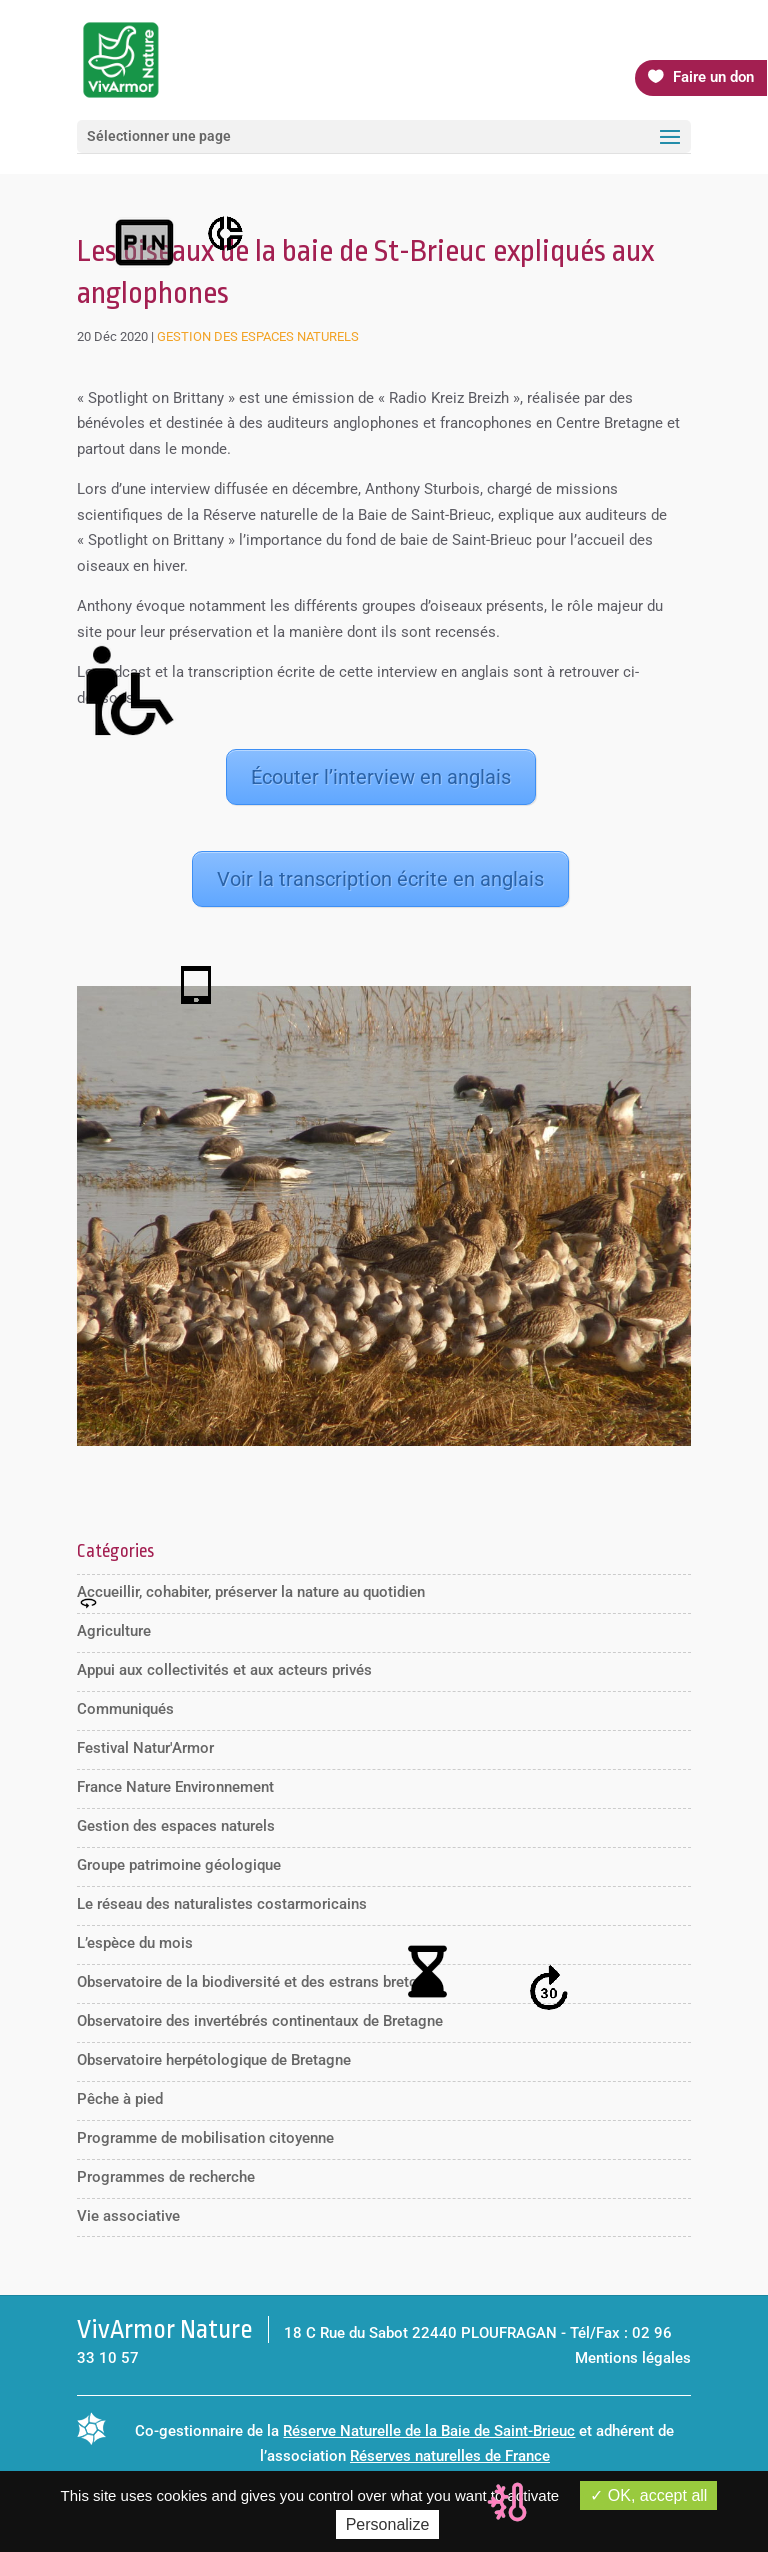 The width and height of the screenshot is (768, 2552). I want to click on view 360-degree panorama or image, so click(88, 1602).